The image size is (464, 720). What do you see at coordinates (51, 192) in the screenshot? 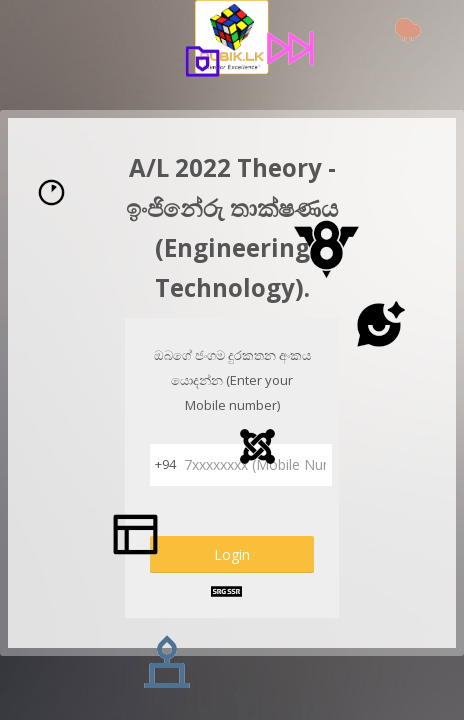
I see `indicates 25% progress or completion status` at bounding box center [51, 192].